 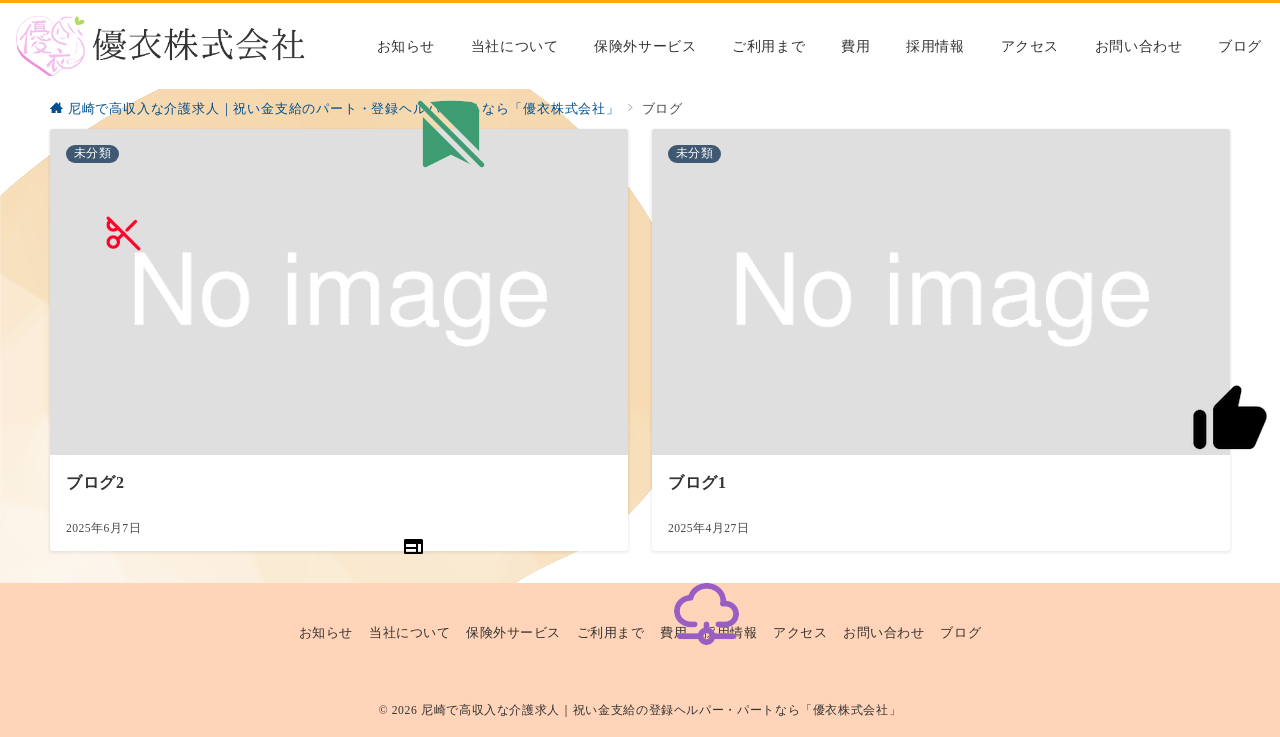 What do you see at coordinates (1229, 419) in the screenshot?
I see `like or upvote content` at bounding box center [1229, 419].